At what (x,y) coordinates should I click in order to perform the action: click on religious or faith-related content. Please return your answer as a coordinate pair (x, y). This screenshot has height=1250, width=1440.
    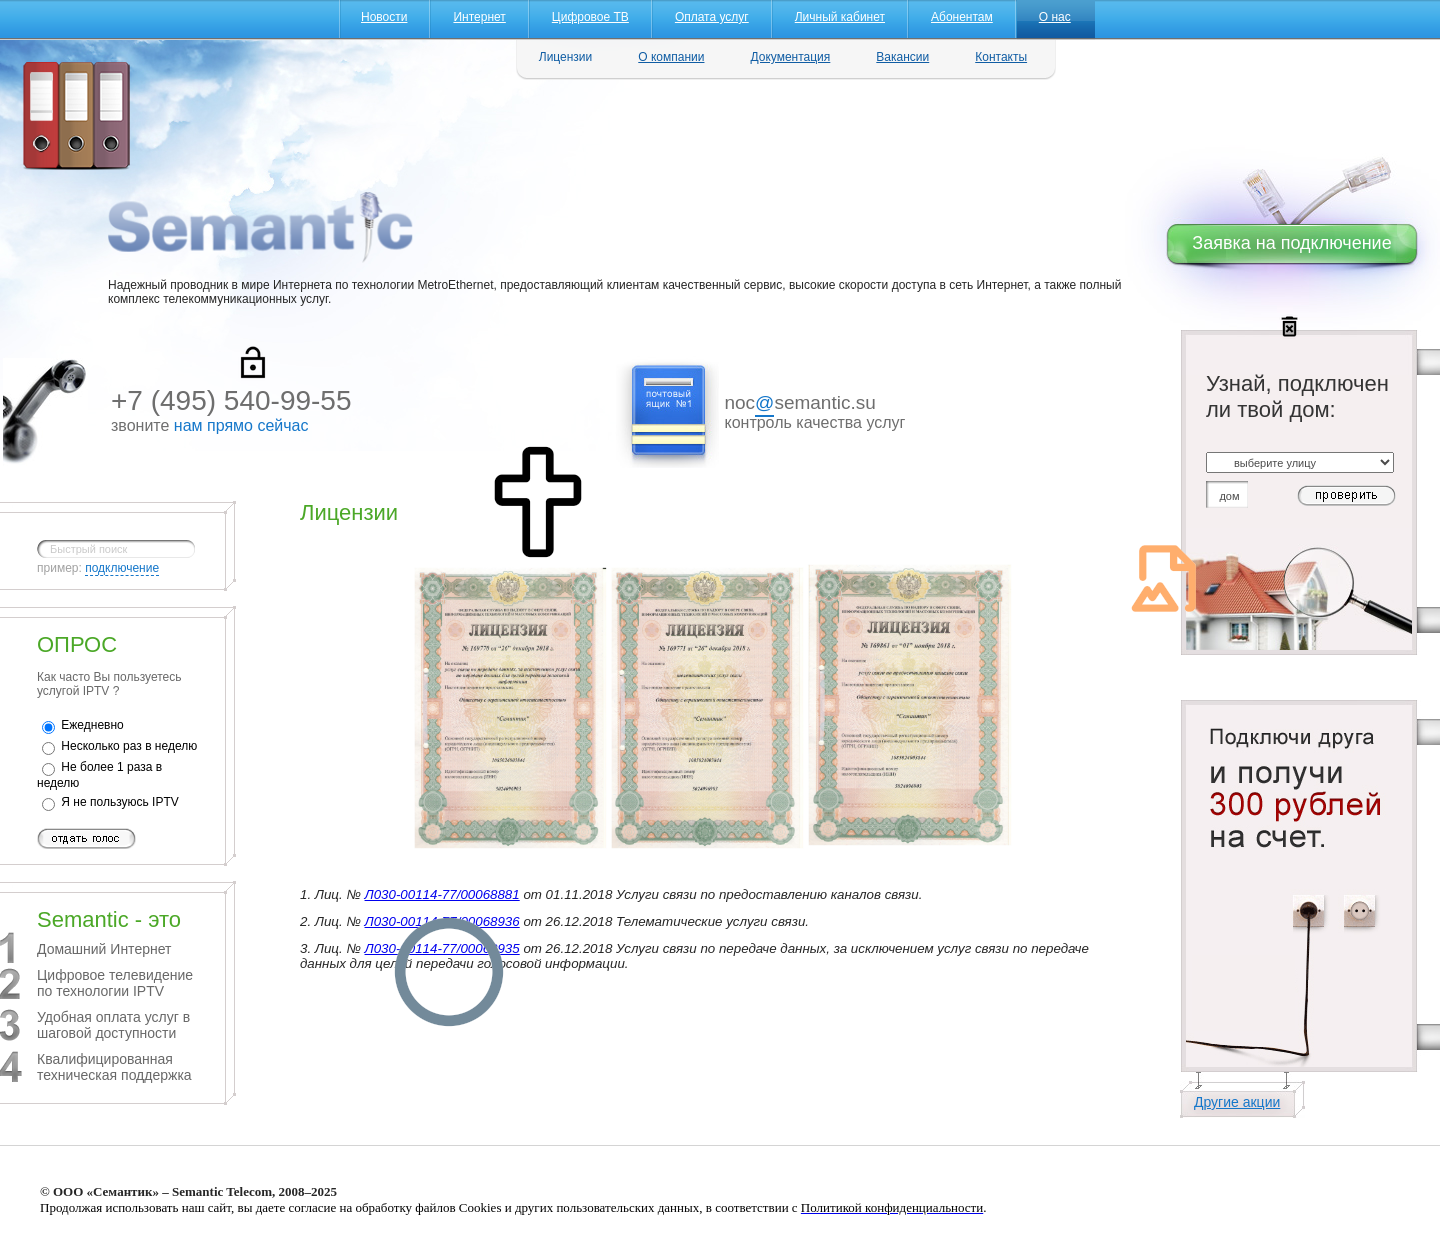
    Looking at the image, I should click on (538, 502).